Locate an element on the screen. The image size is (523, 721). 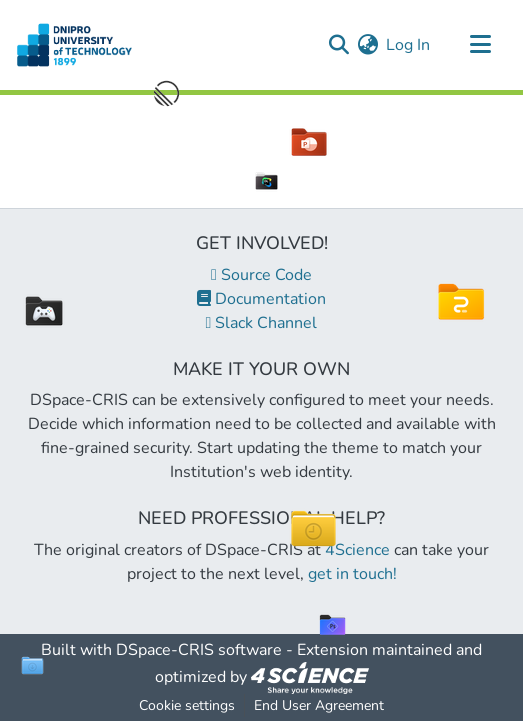
open your downloads folder is located at coordinates (32, 665).